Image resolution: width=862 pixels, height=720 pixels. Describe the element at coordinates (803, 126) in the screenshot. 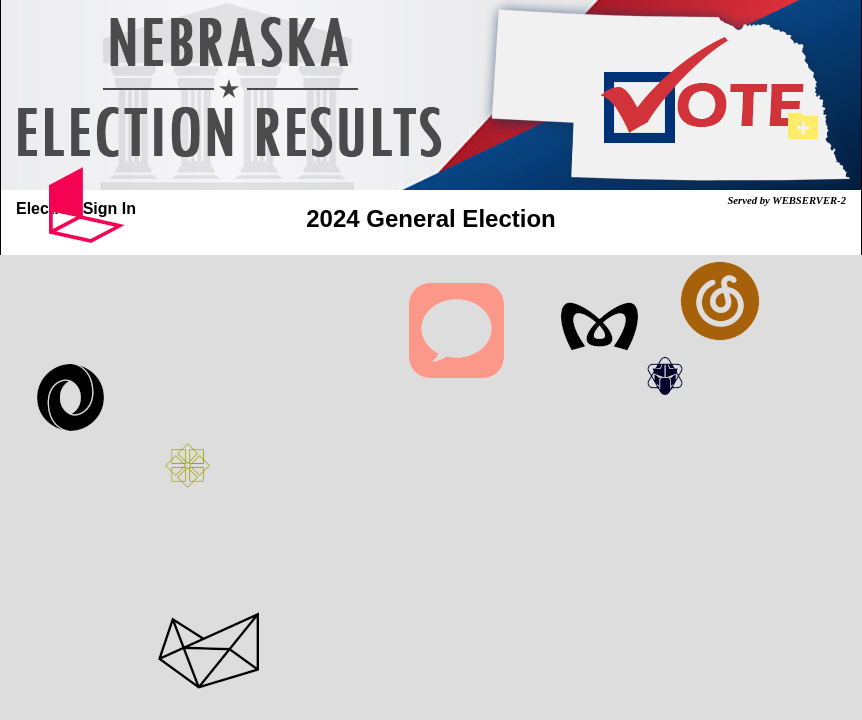

I see `create a new folder` at that location.